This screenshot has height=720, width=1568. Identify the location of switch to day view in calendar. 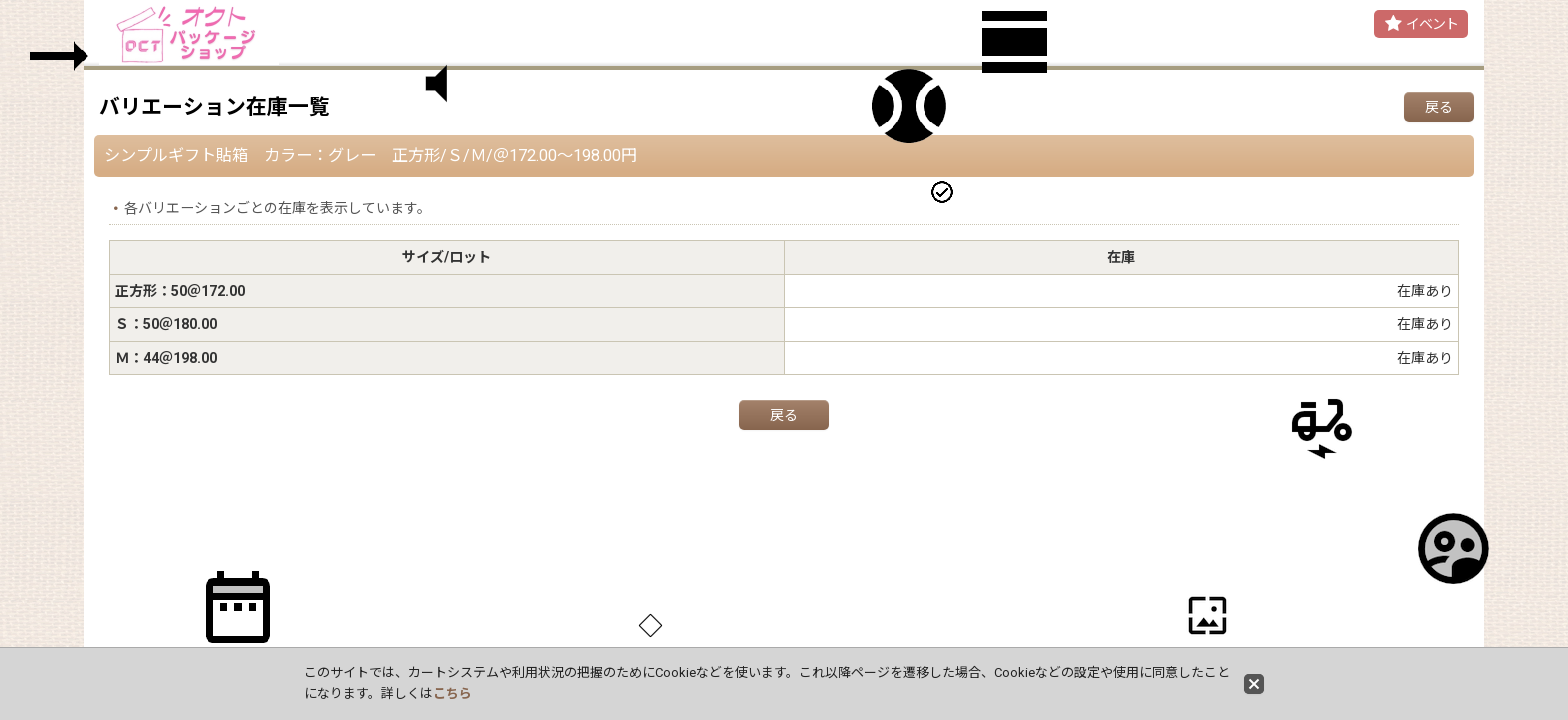
(1016, 42).